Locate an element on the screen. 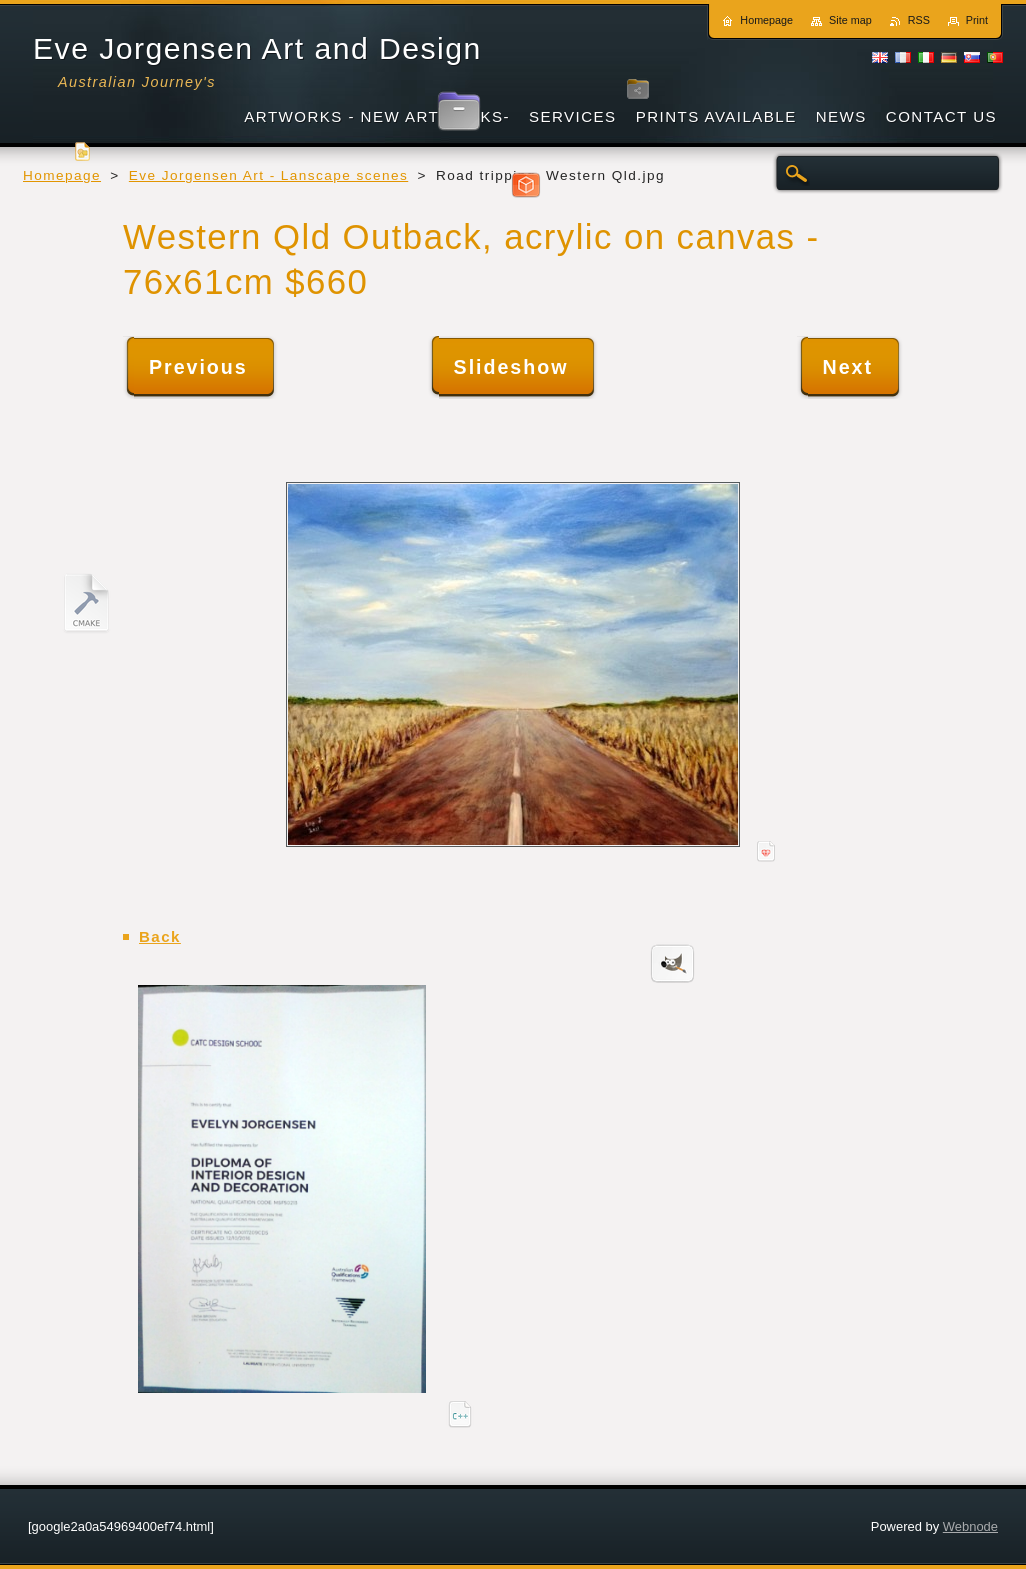 Image resolution: width=1026 pixels, height=1569 pixels. access your public shared folder is located at coordinates (638, 89).